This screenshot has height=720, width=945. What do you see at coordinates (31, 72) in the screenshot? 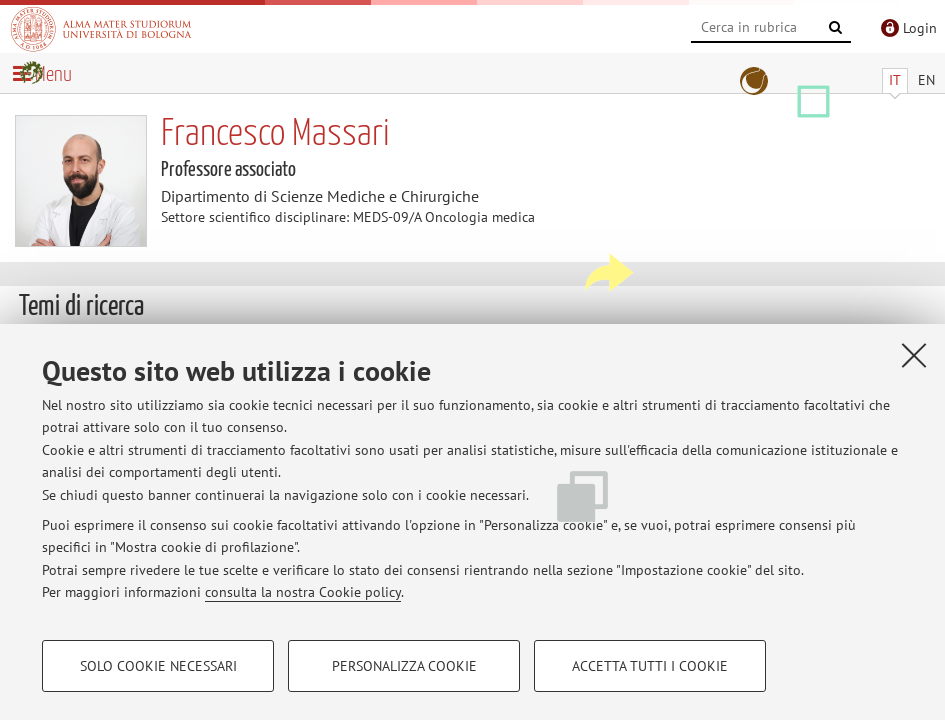
I see `paradox interactive company logo` at bounding box center [31, 72].